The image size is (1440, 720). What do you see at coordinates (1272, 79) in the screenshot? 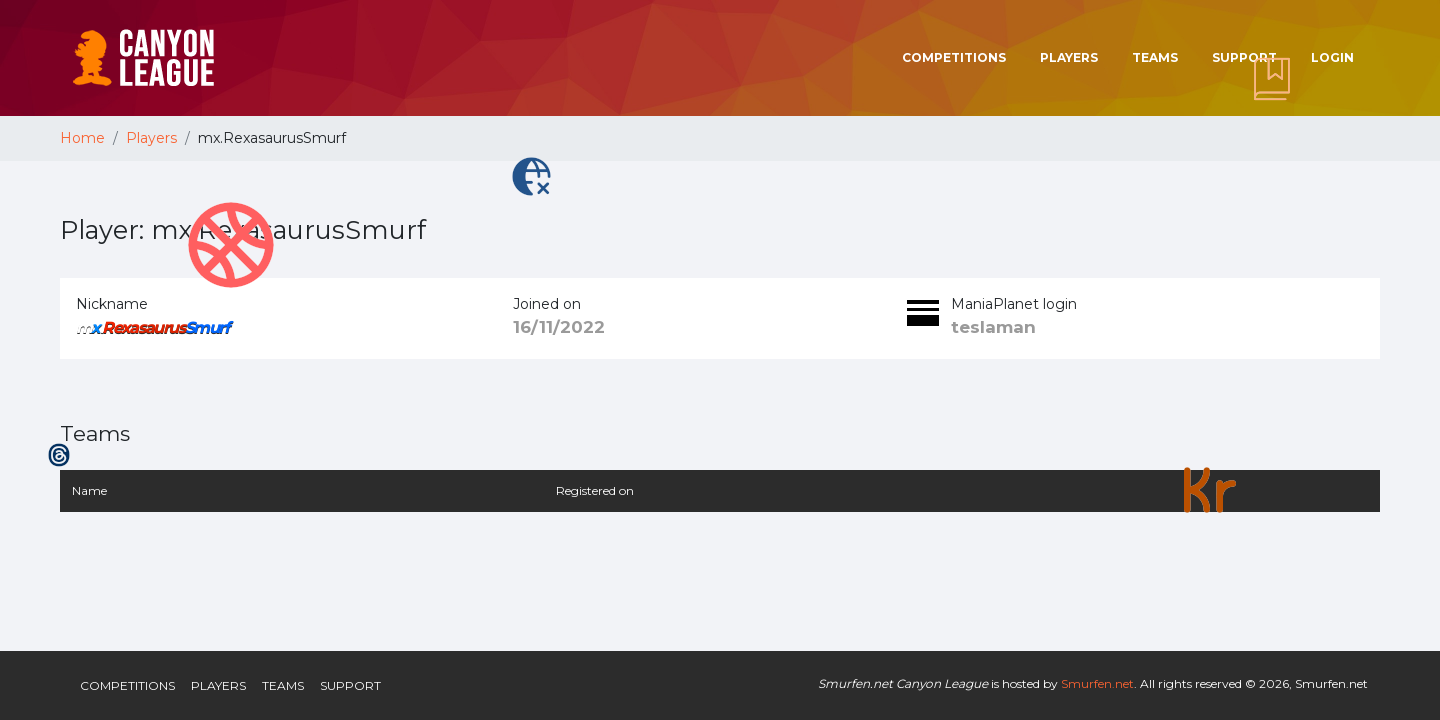
I see `access your bookmarked reading list` at bounding box center [1272, 79].